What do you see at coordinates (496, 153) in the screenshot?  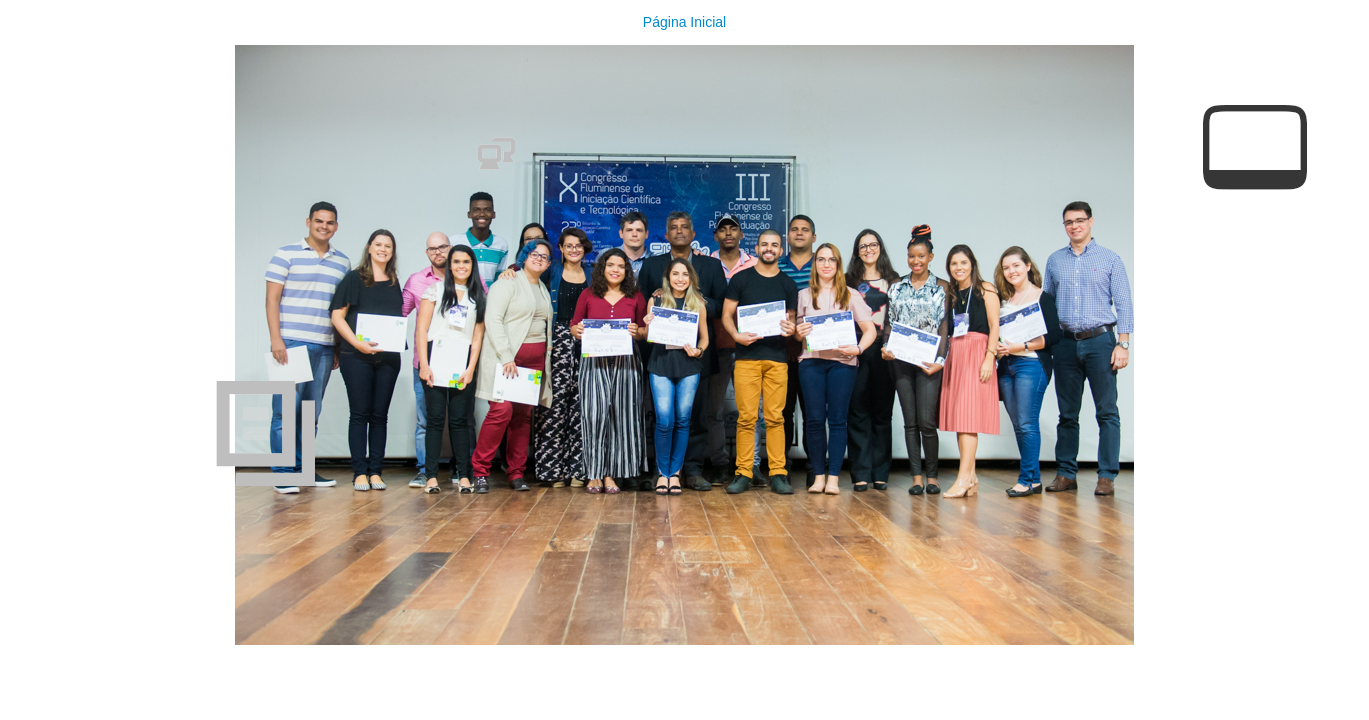 I see `view network workgroup computers` at bounding box center [496, 153].